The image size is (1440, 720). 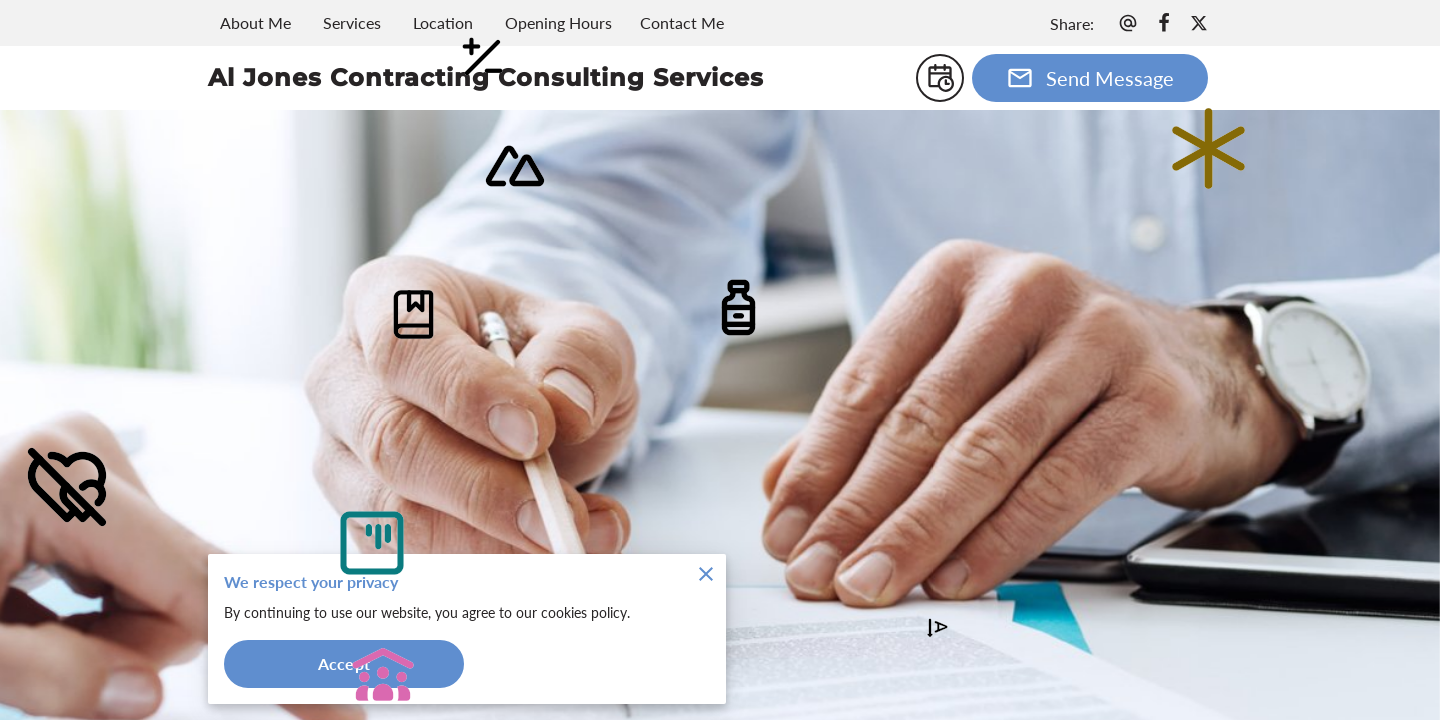 What do you see at coordinates (1208, 148) in the screenshot?
I see `indicates a required field in a form` at bounding box center [1208, 148].